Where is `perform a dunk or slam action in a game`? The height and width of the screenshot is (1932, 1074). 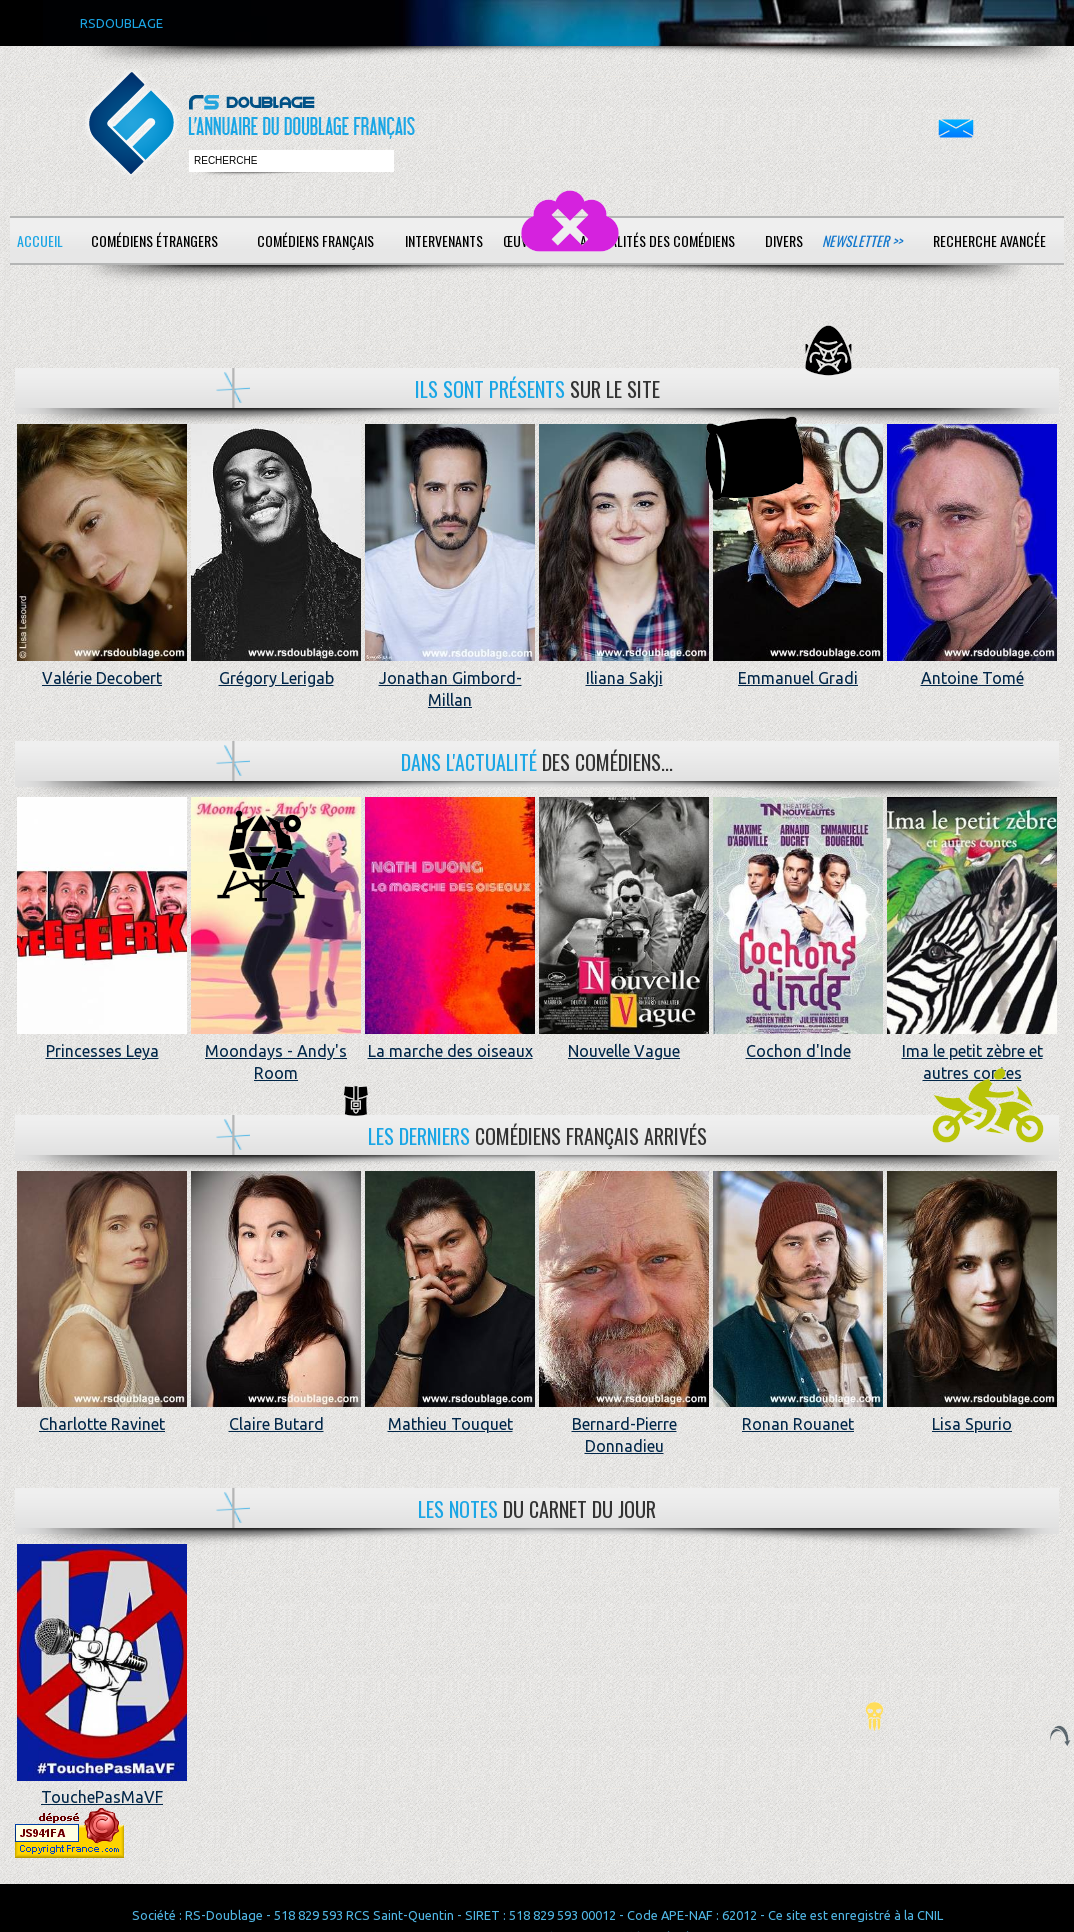 perform a dunk or slam action in a game is located at coordinates (1060, 1736).